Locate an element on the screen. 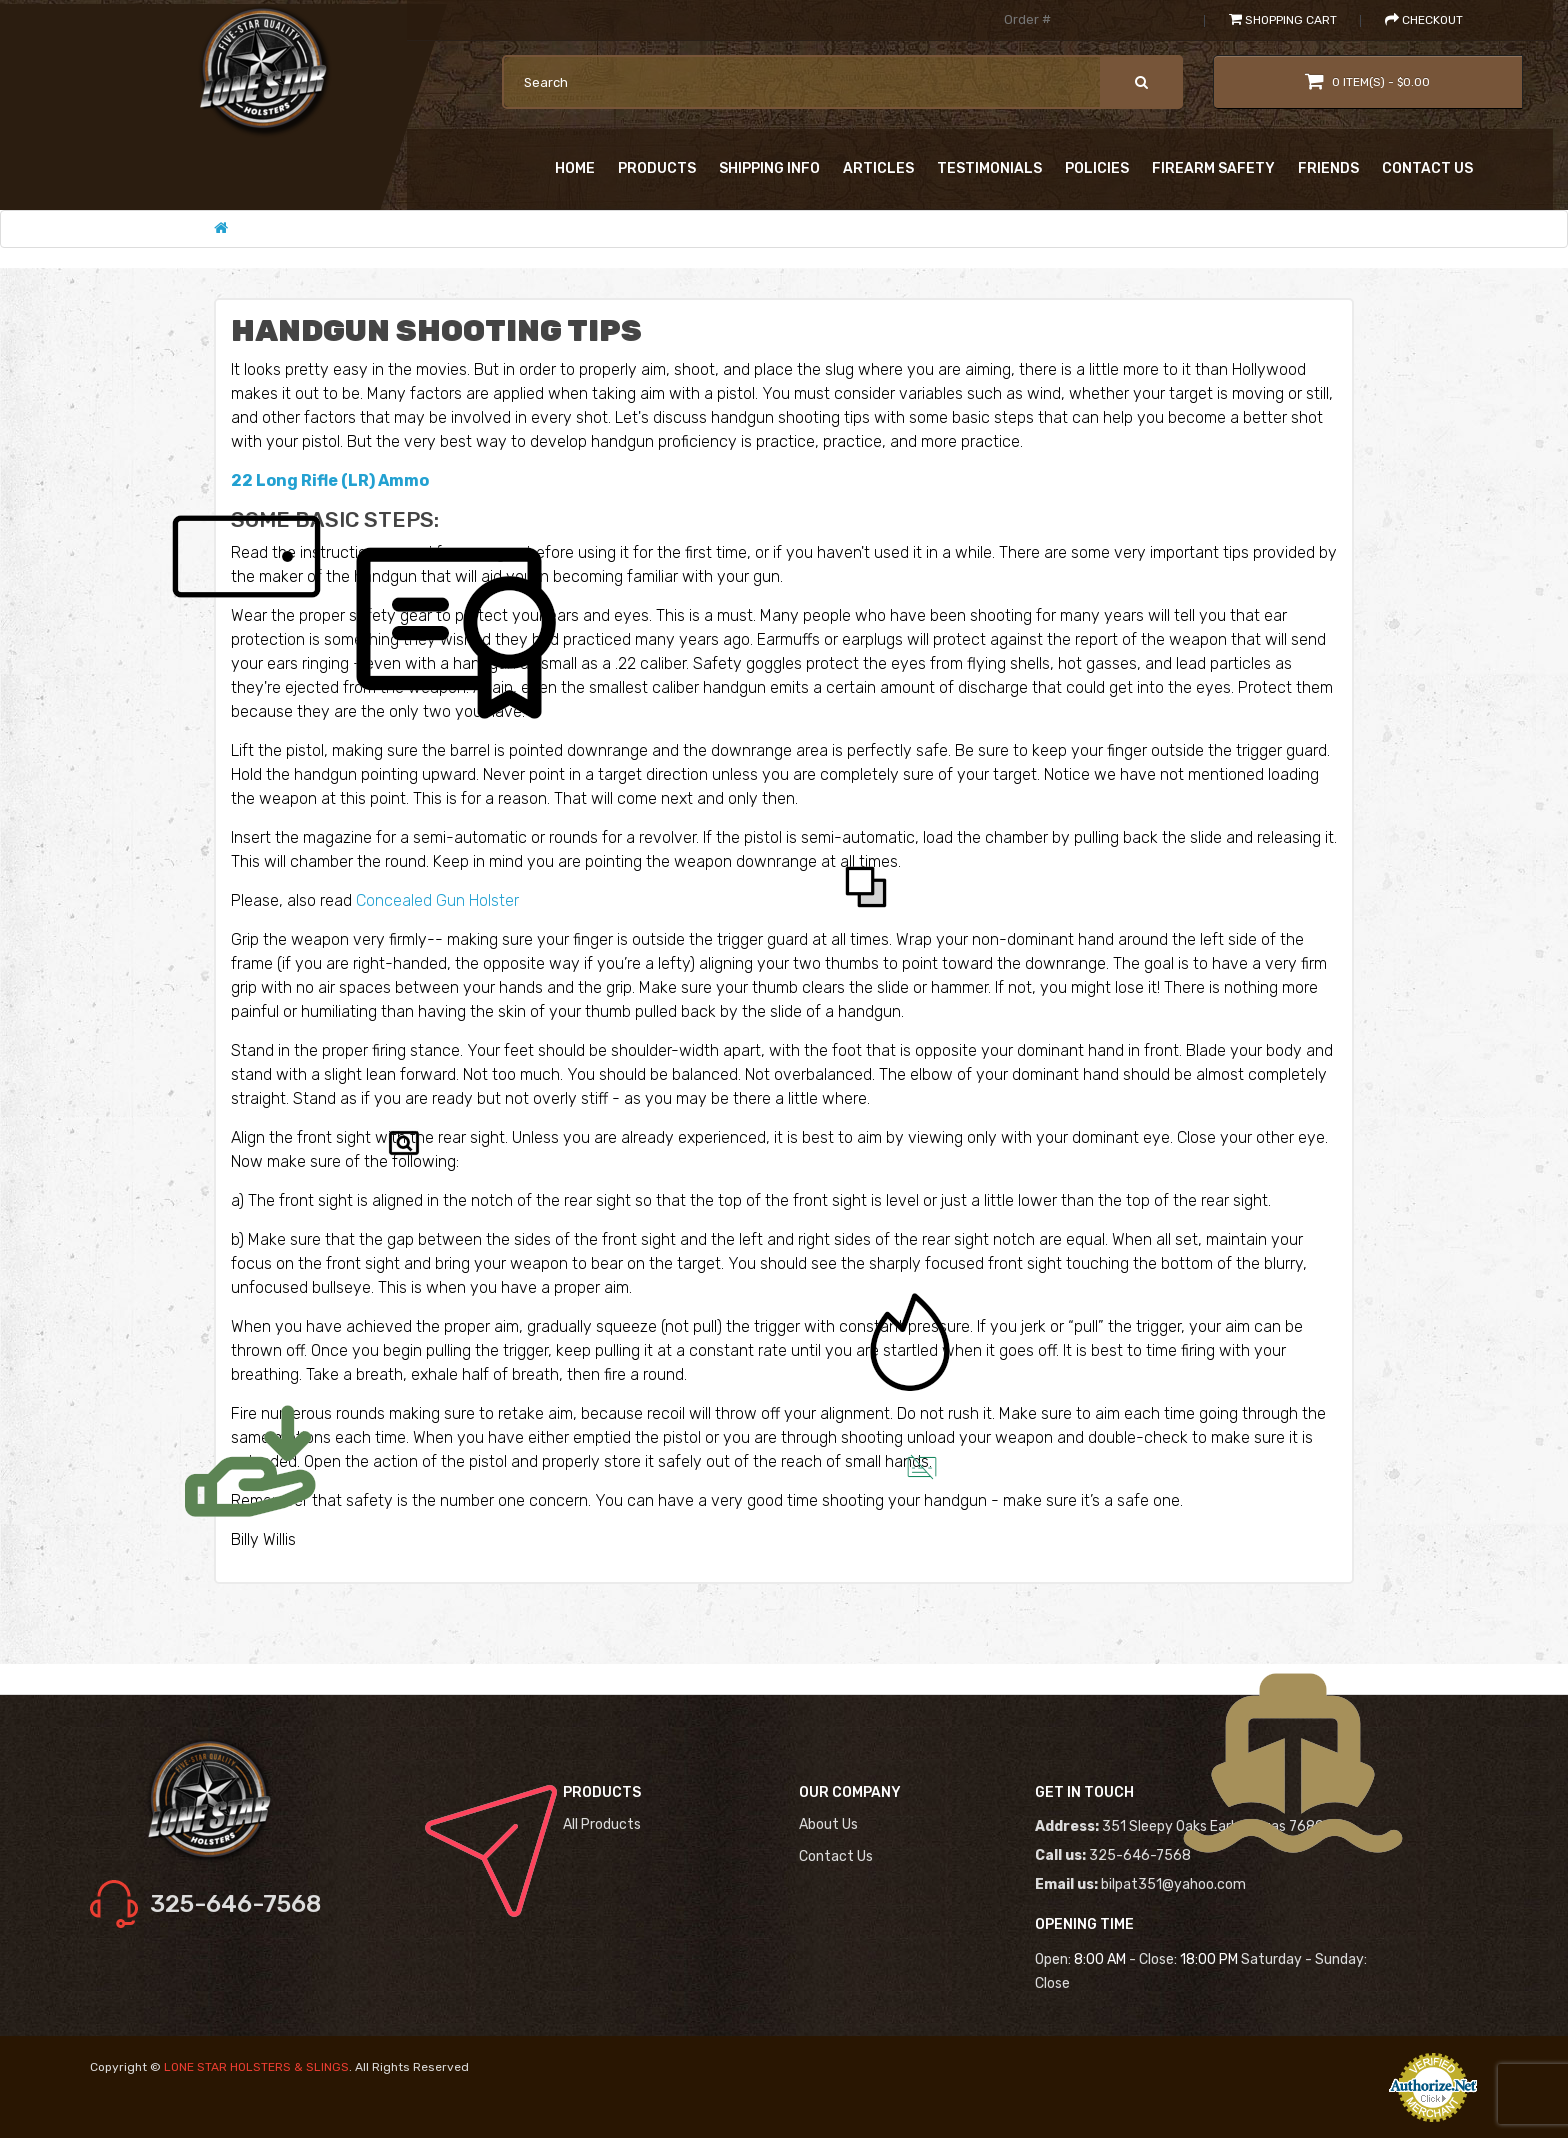  subtract or remove a layer from selection is located at coordinates (866, 887).